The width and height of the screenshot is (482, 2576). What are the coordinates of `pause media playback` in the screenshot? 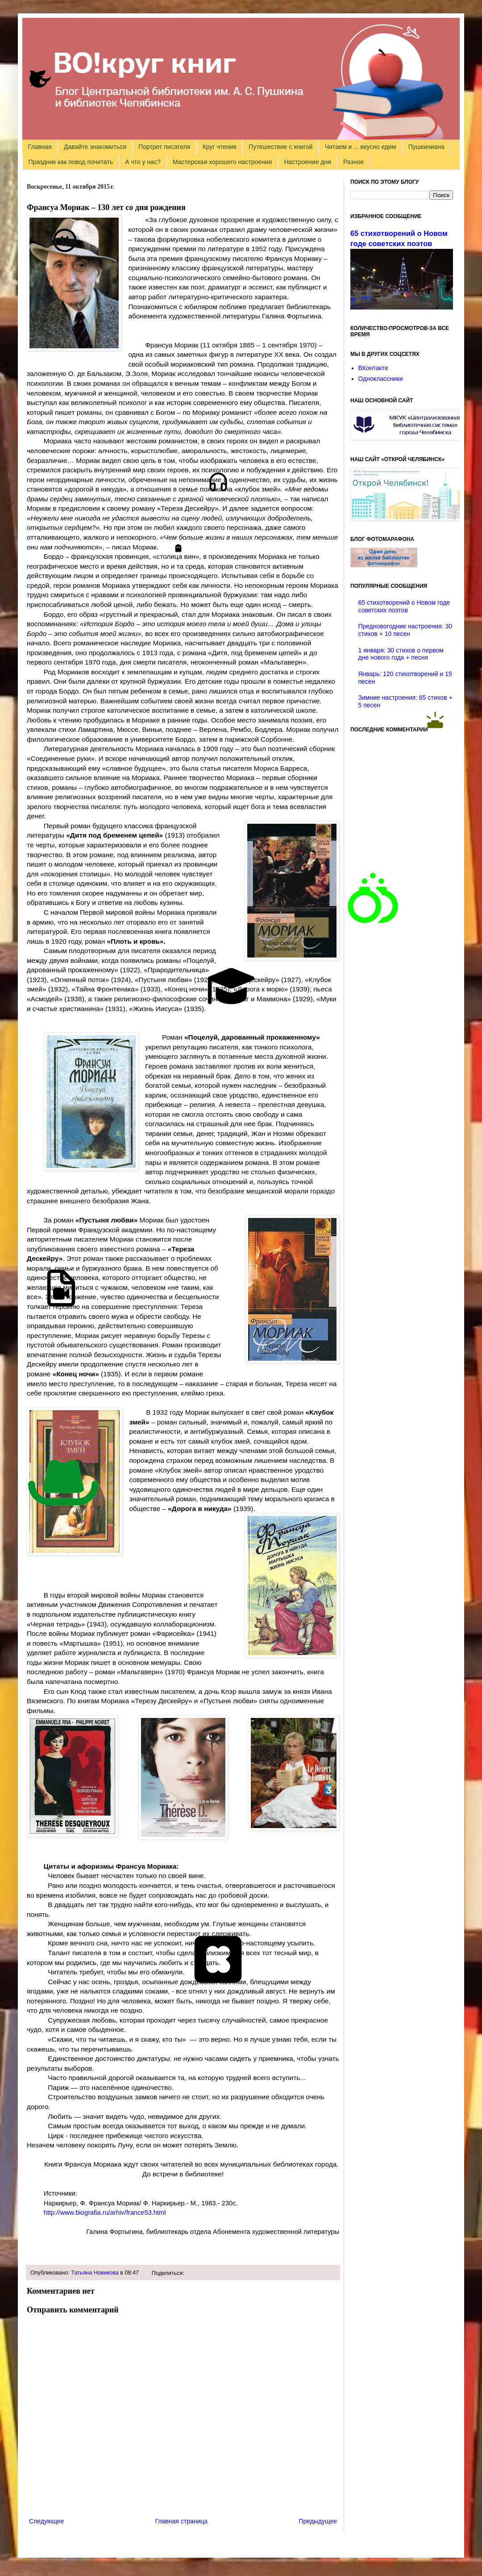 It's located at (65, 240).